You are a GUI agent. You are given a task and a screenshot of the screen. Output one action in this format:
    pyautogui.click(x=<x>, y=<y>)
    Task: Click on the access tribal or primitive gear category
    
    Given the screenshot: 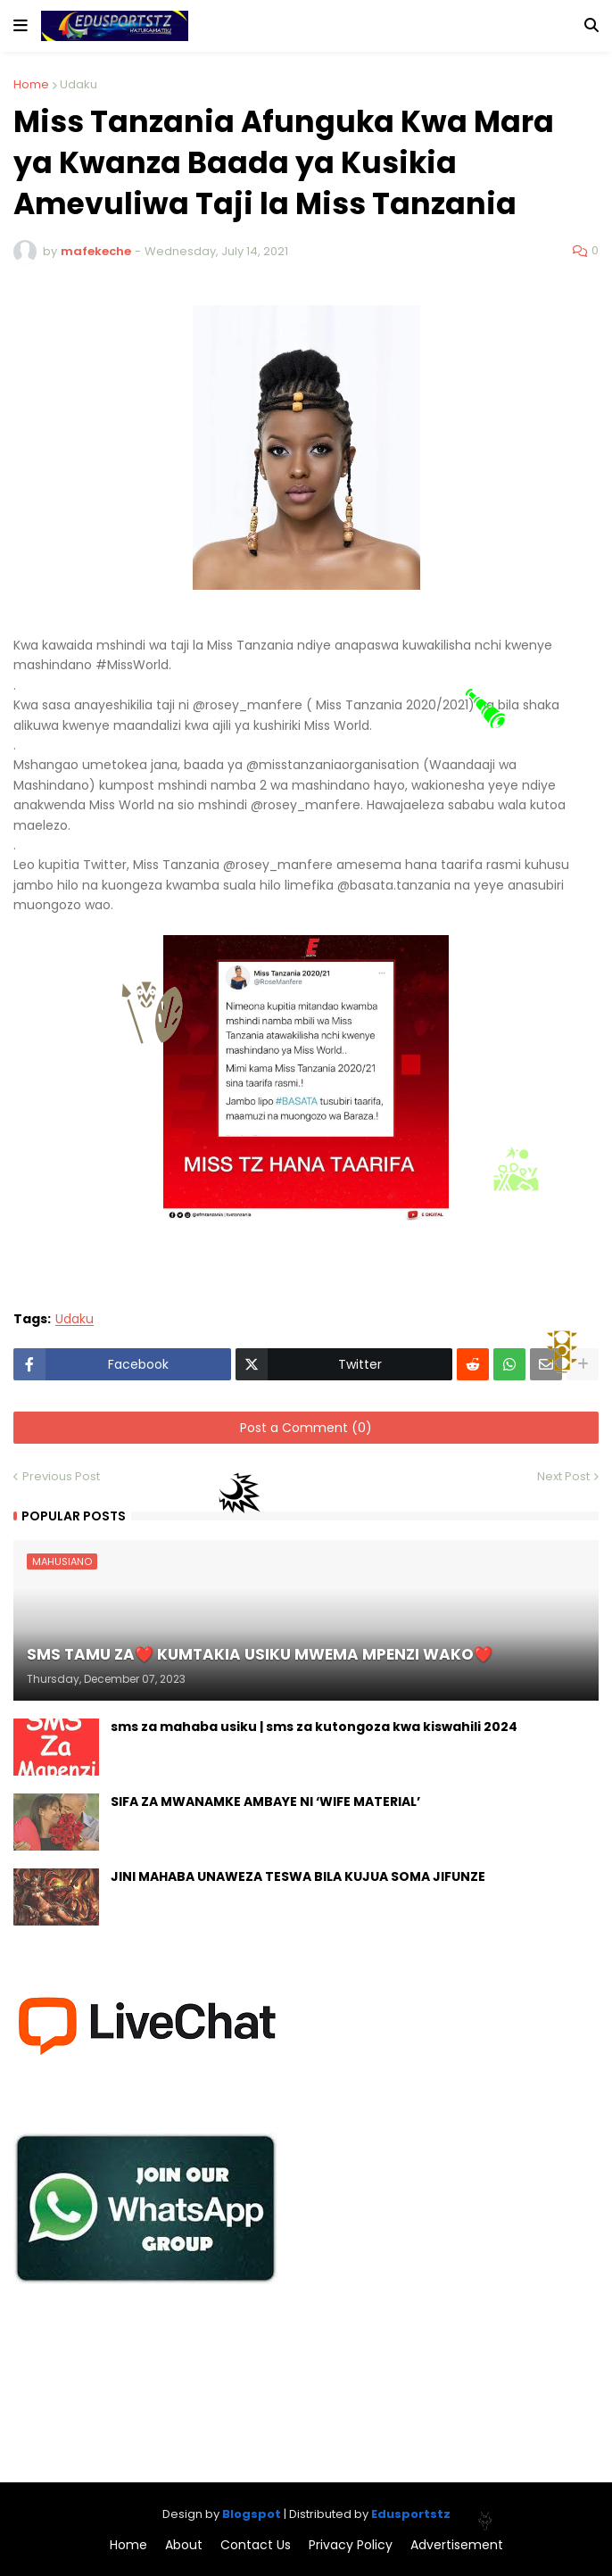 What is the action you would take?
    pyautogui.click(x=153, y=1013)
    